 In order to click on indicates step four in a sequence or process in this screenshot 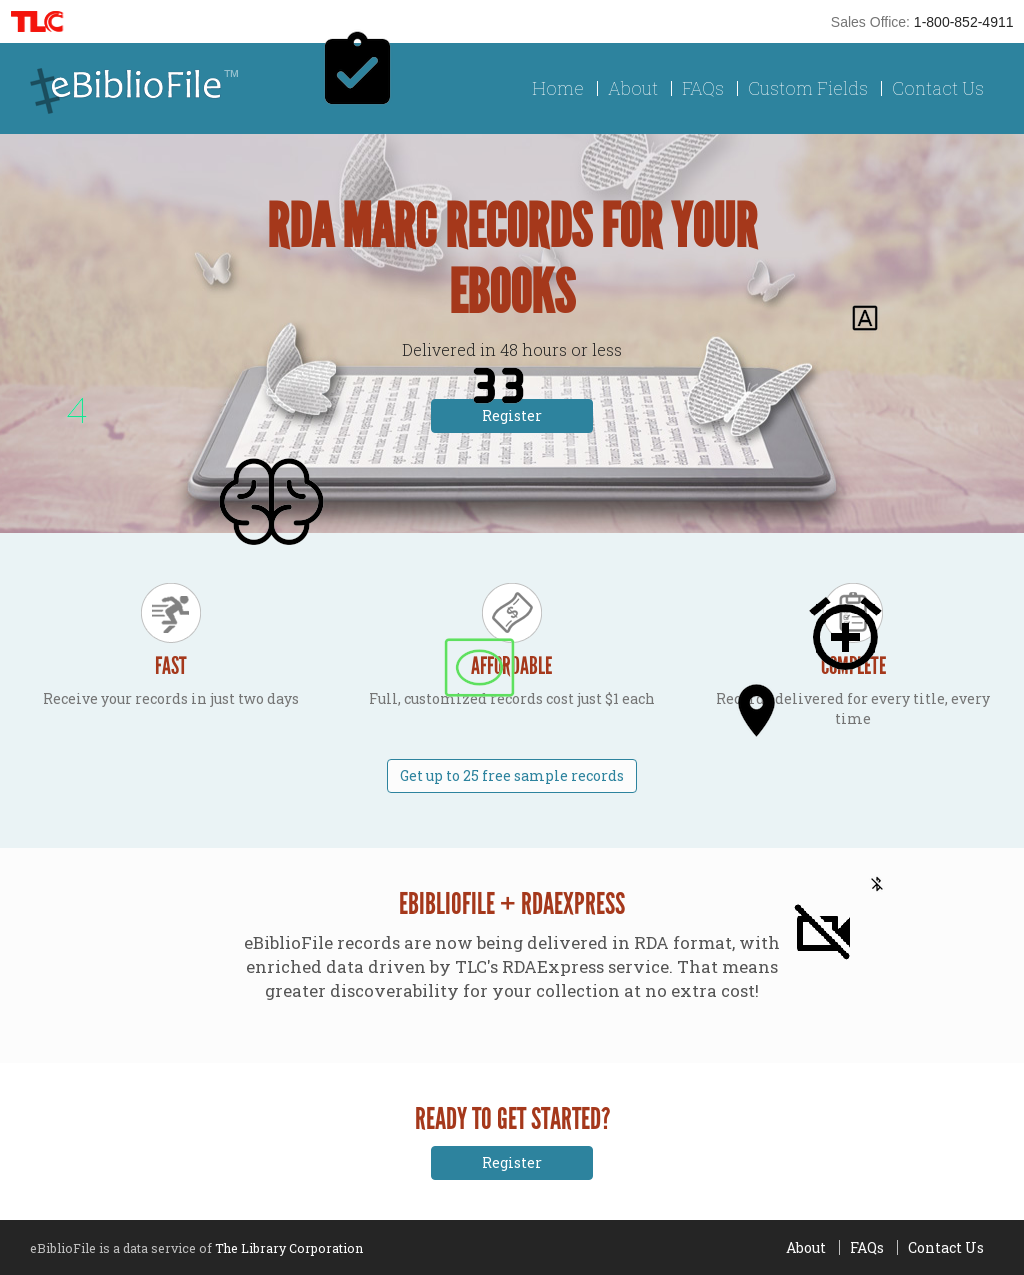, I will do `click(77, 410)`.